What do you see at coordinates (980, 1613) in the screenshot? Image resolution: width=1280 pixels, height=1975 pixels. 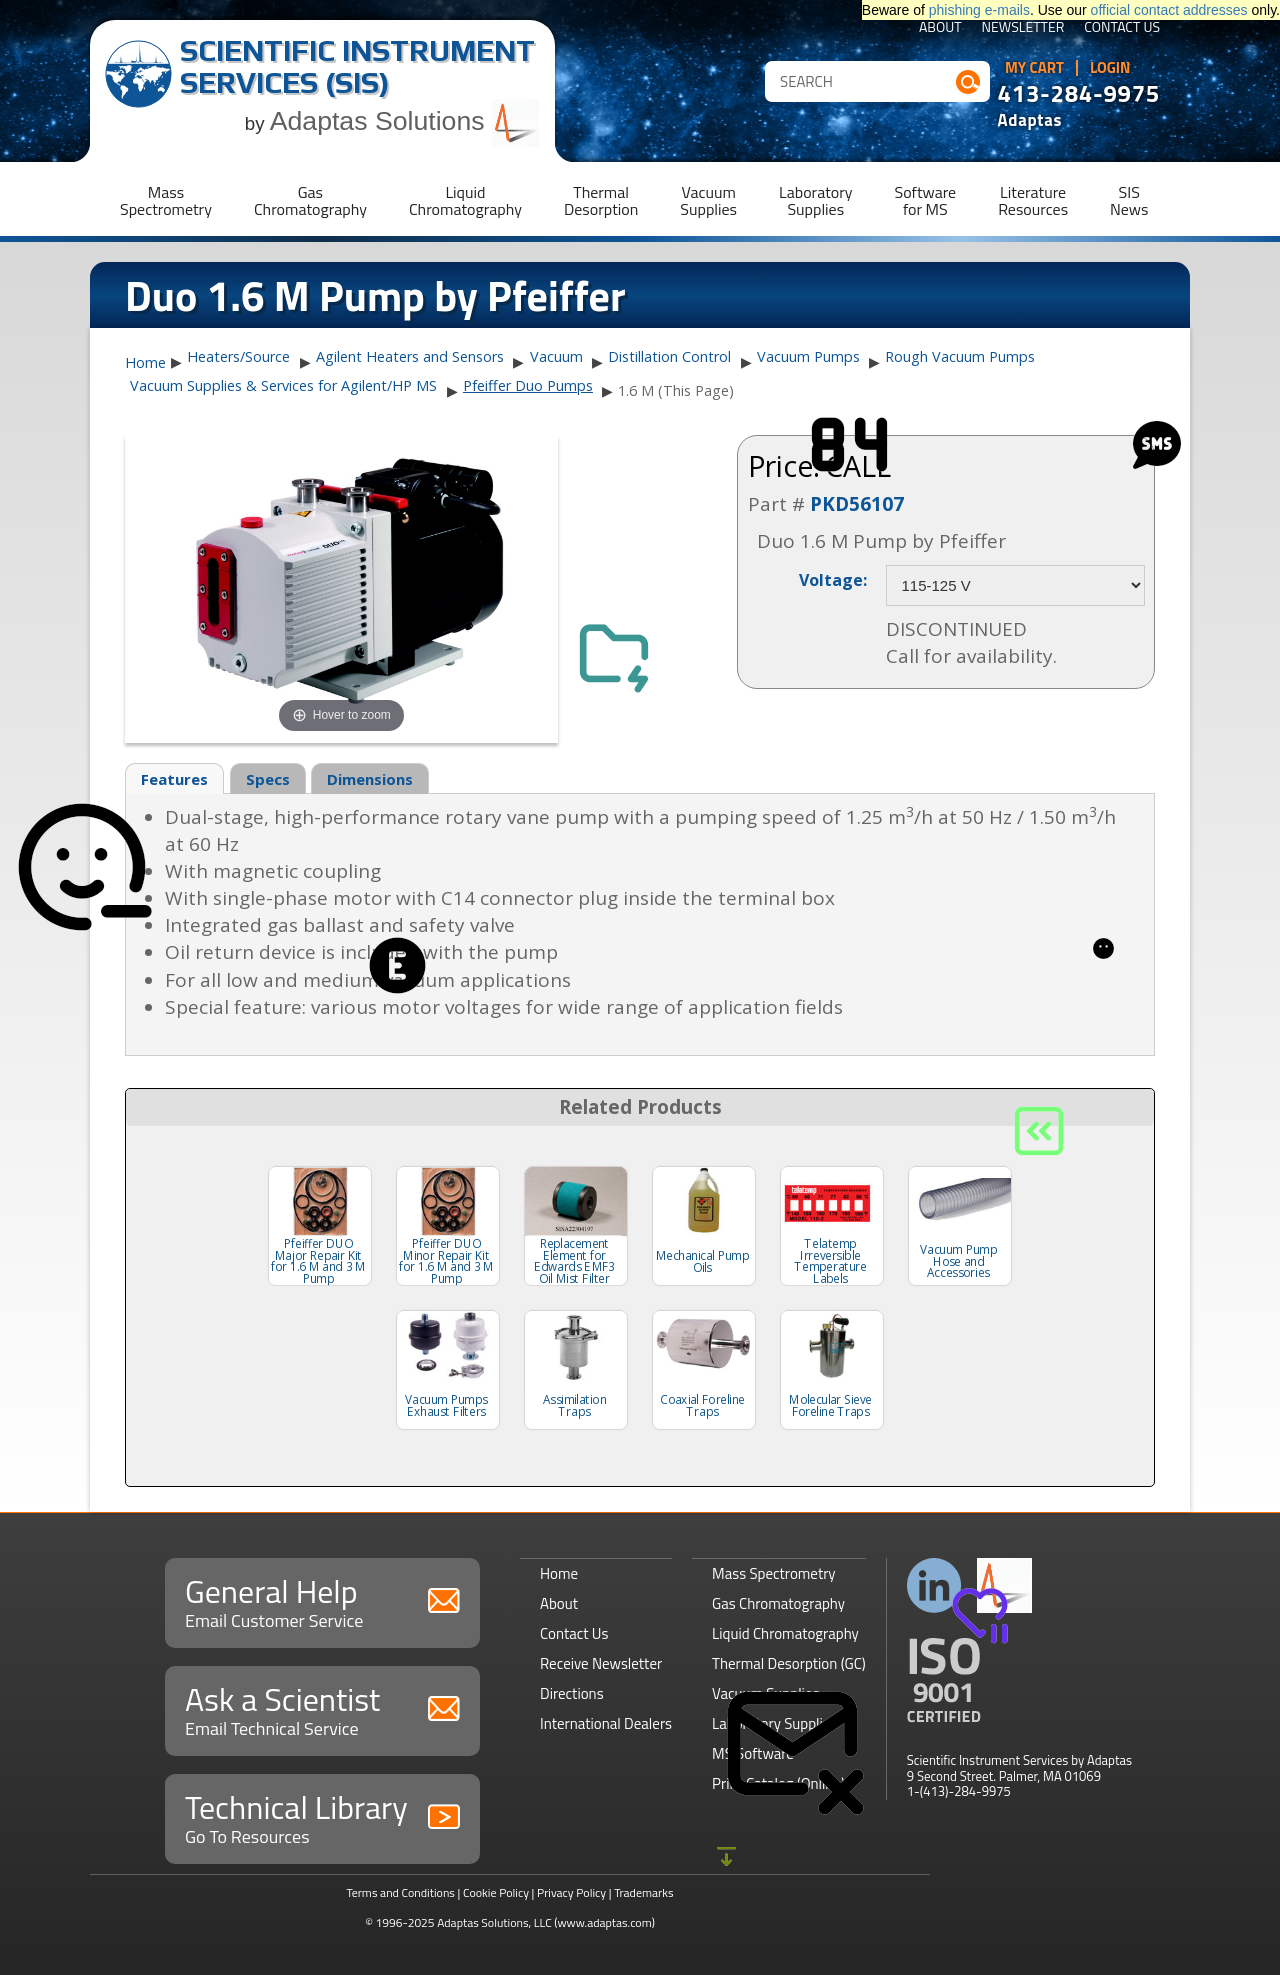 I see `pause health monitoring or tracking` at bounding box center [980, 1613].